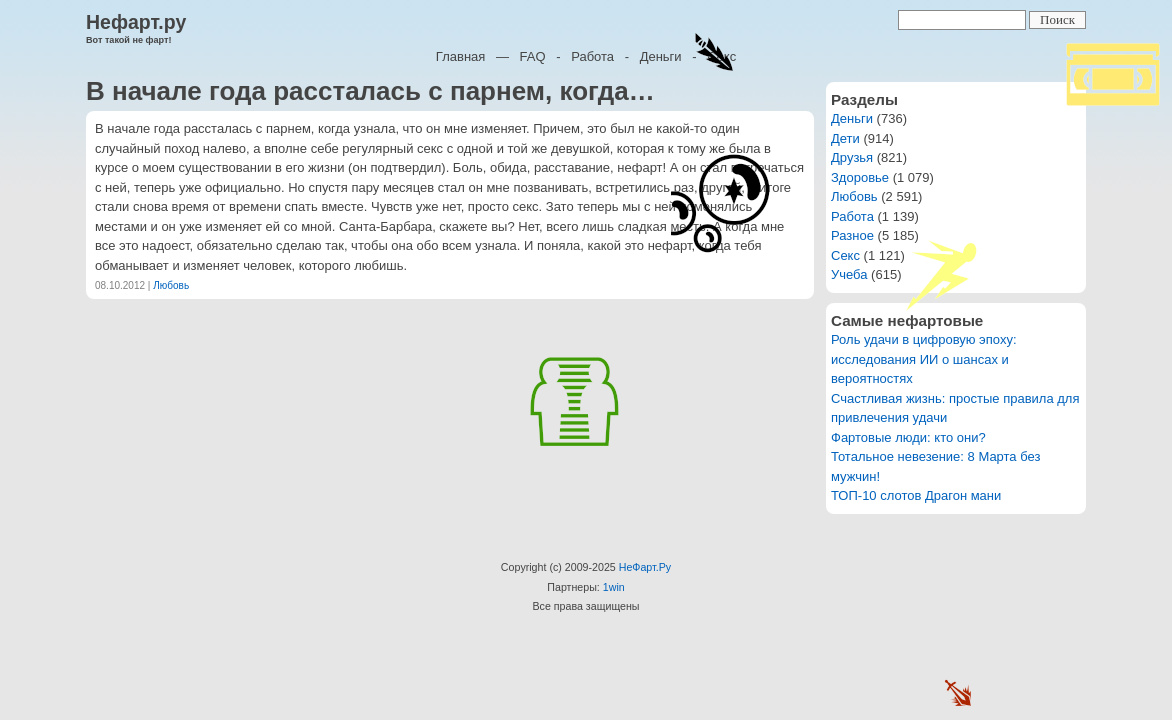 The width and height of the screenshot is (1172, 720). What do you see at coordinates (958, 693) in the screenshot?
I see `attack or combat action button` at bounding box center [958, 693].